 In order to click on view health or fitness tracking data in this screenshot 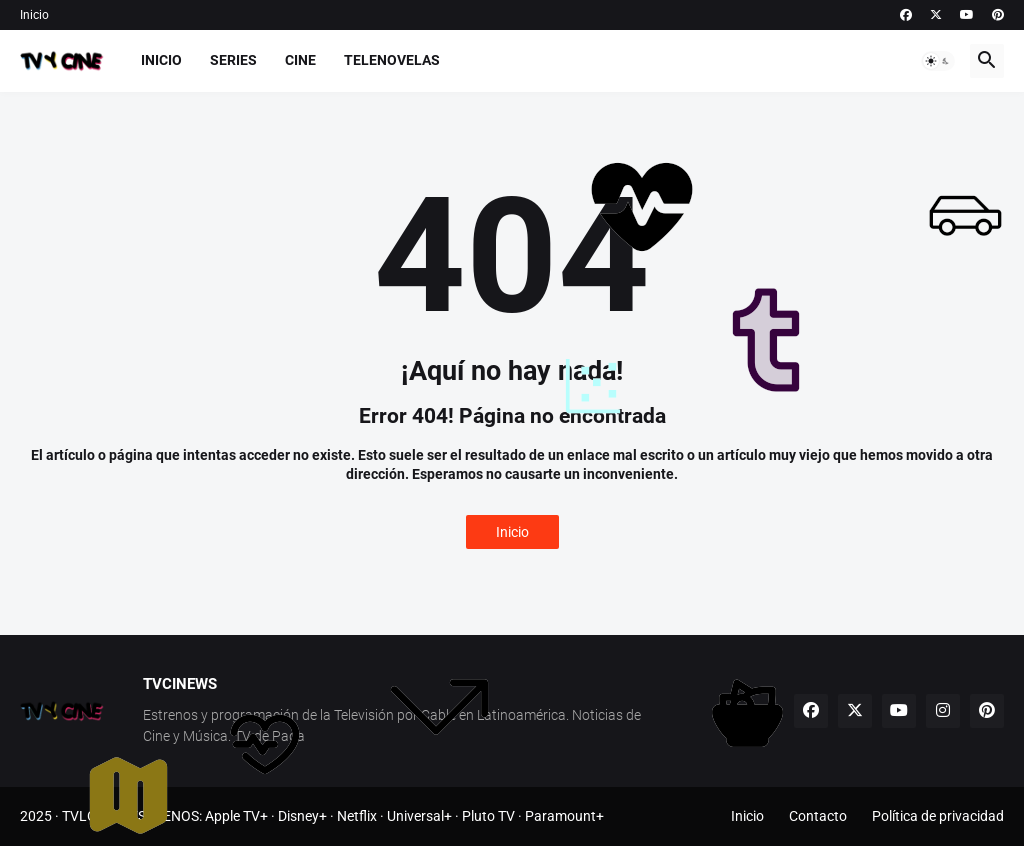, I will do `click(642, 207)`.